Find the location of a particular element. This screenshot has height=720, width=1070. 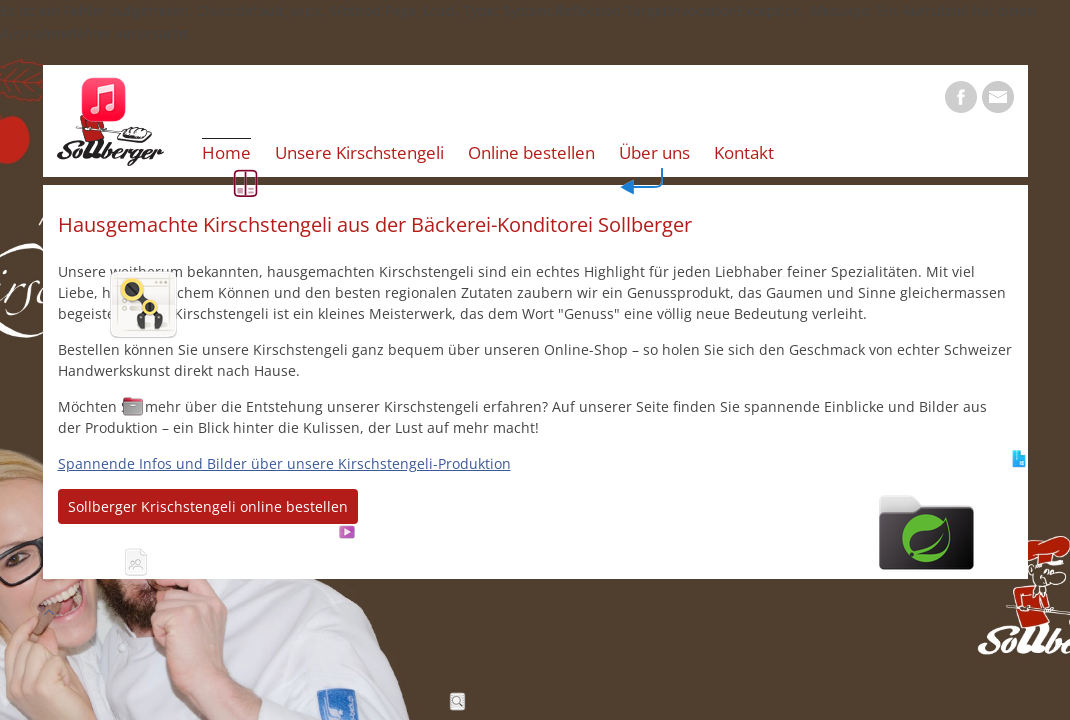

reply to an email message is located at coordinates (641, 178).